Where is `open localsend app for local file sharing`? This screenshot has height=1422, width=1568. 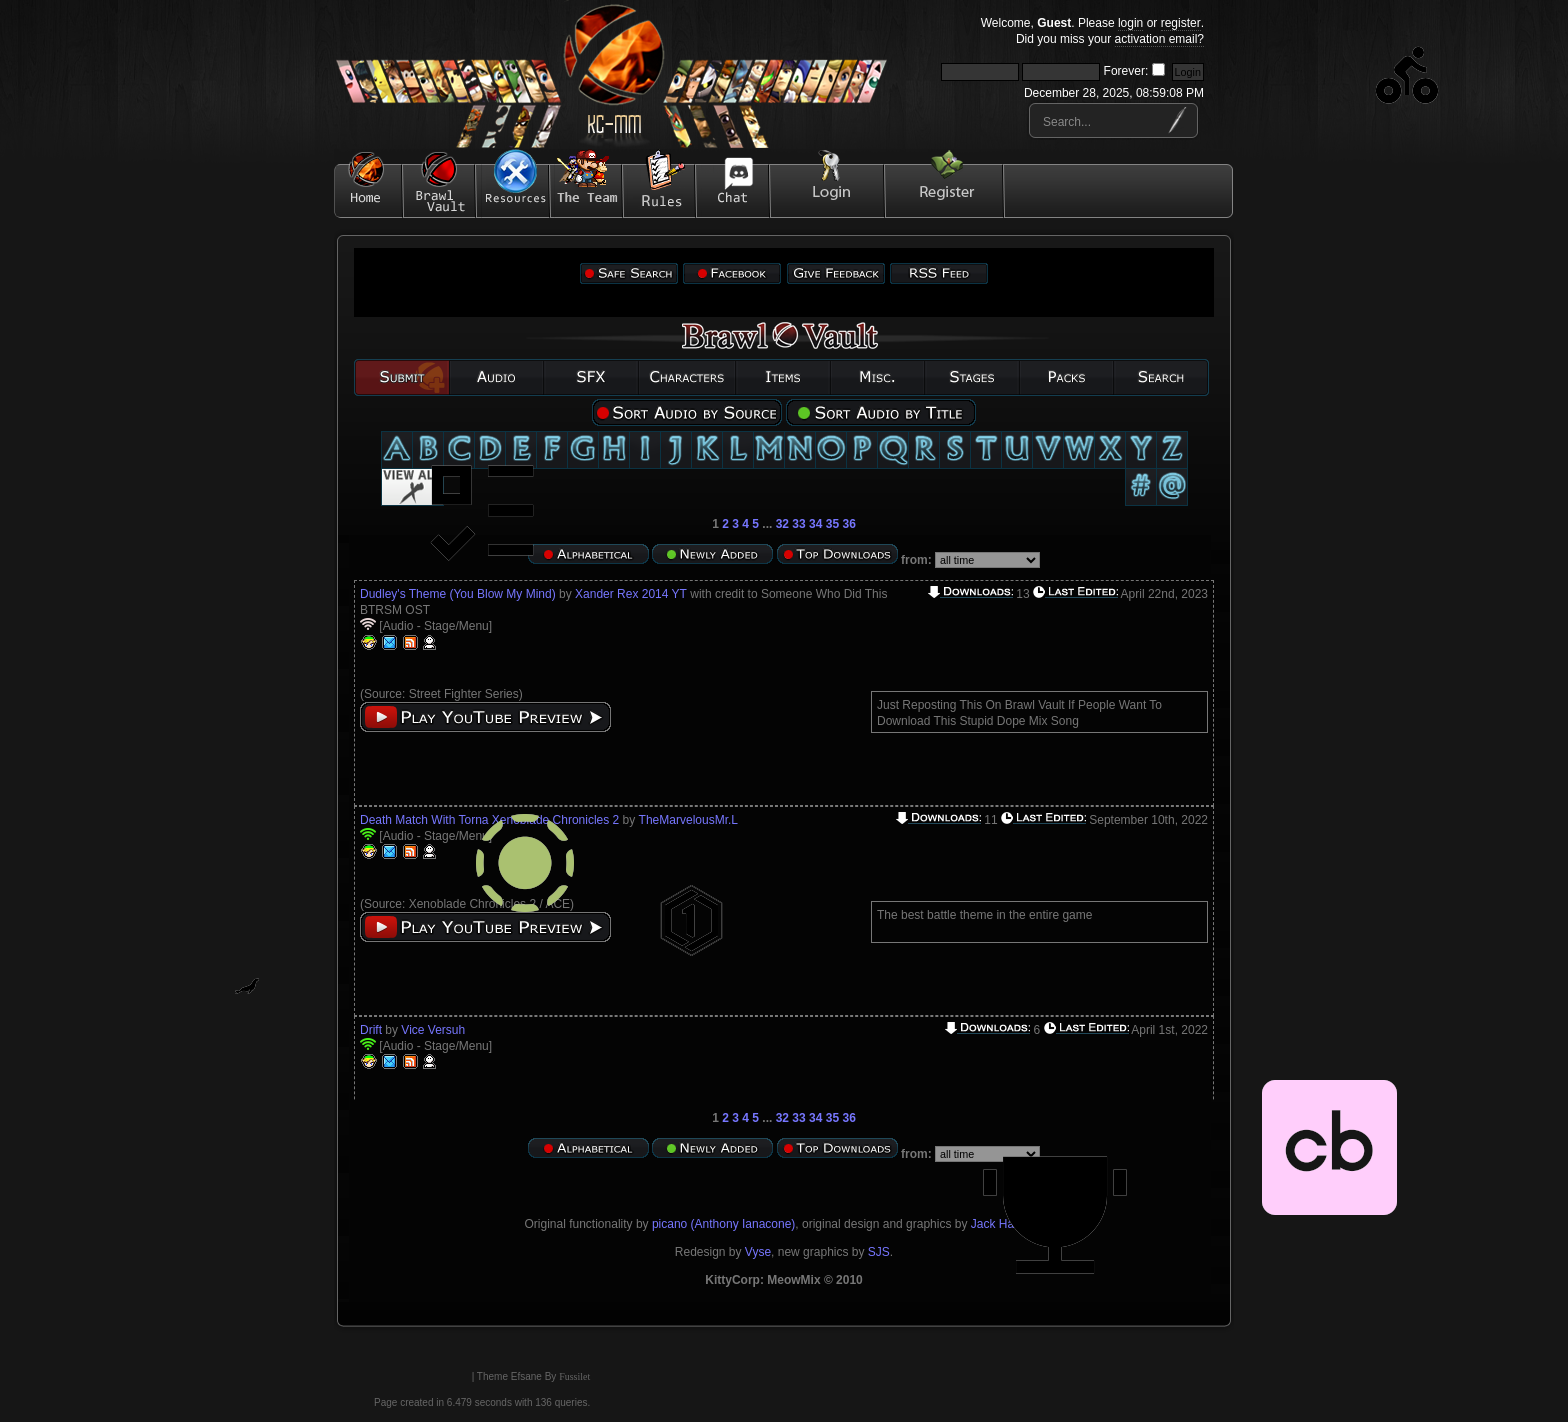 open localsend app for local file sharing is located at coordinates (525, 863).